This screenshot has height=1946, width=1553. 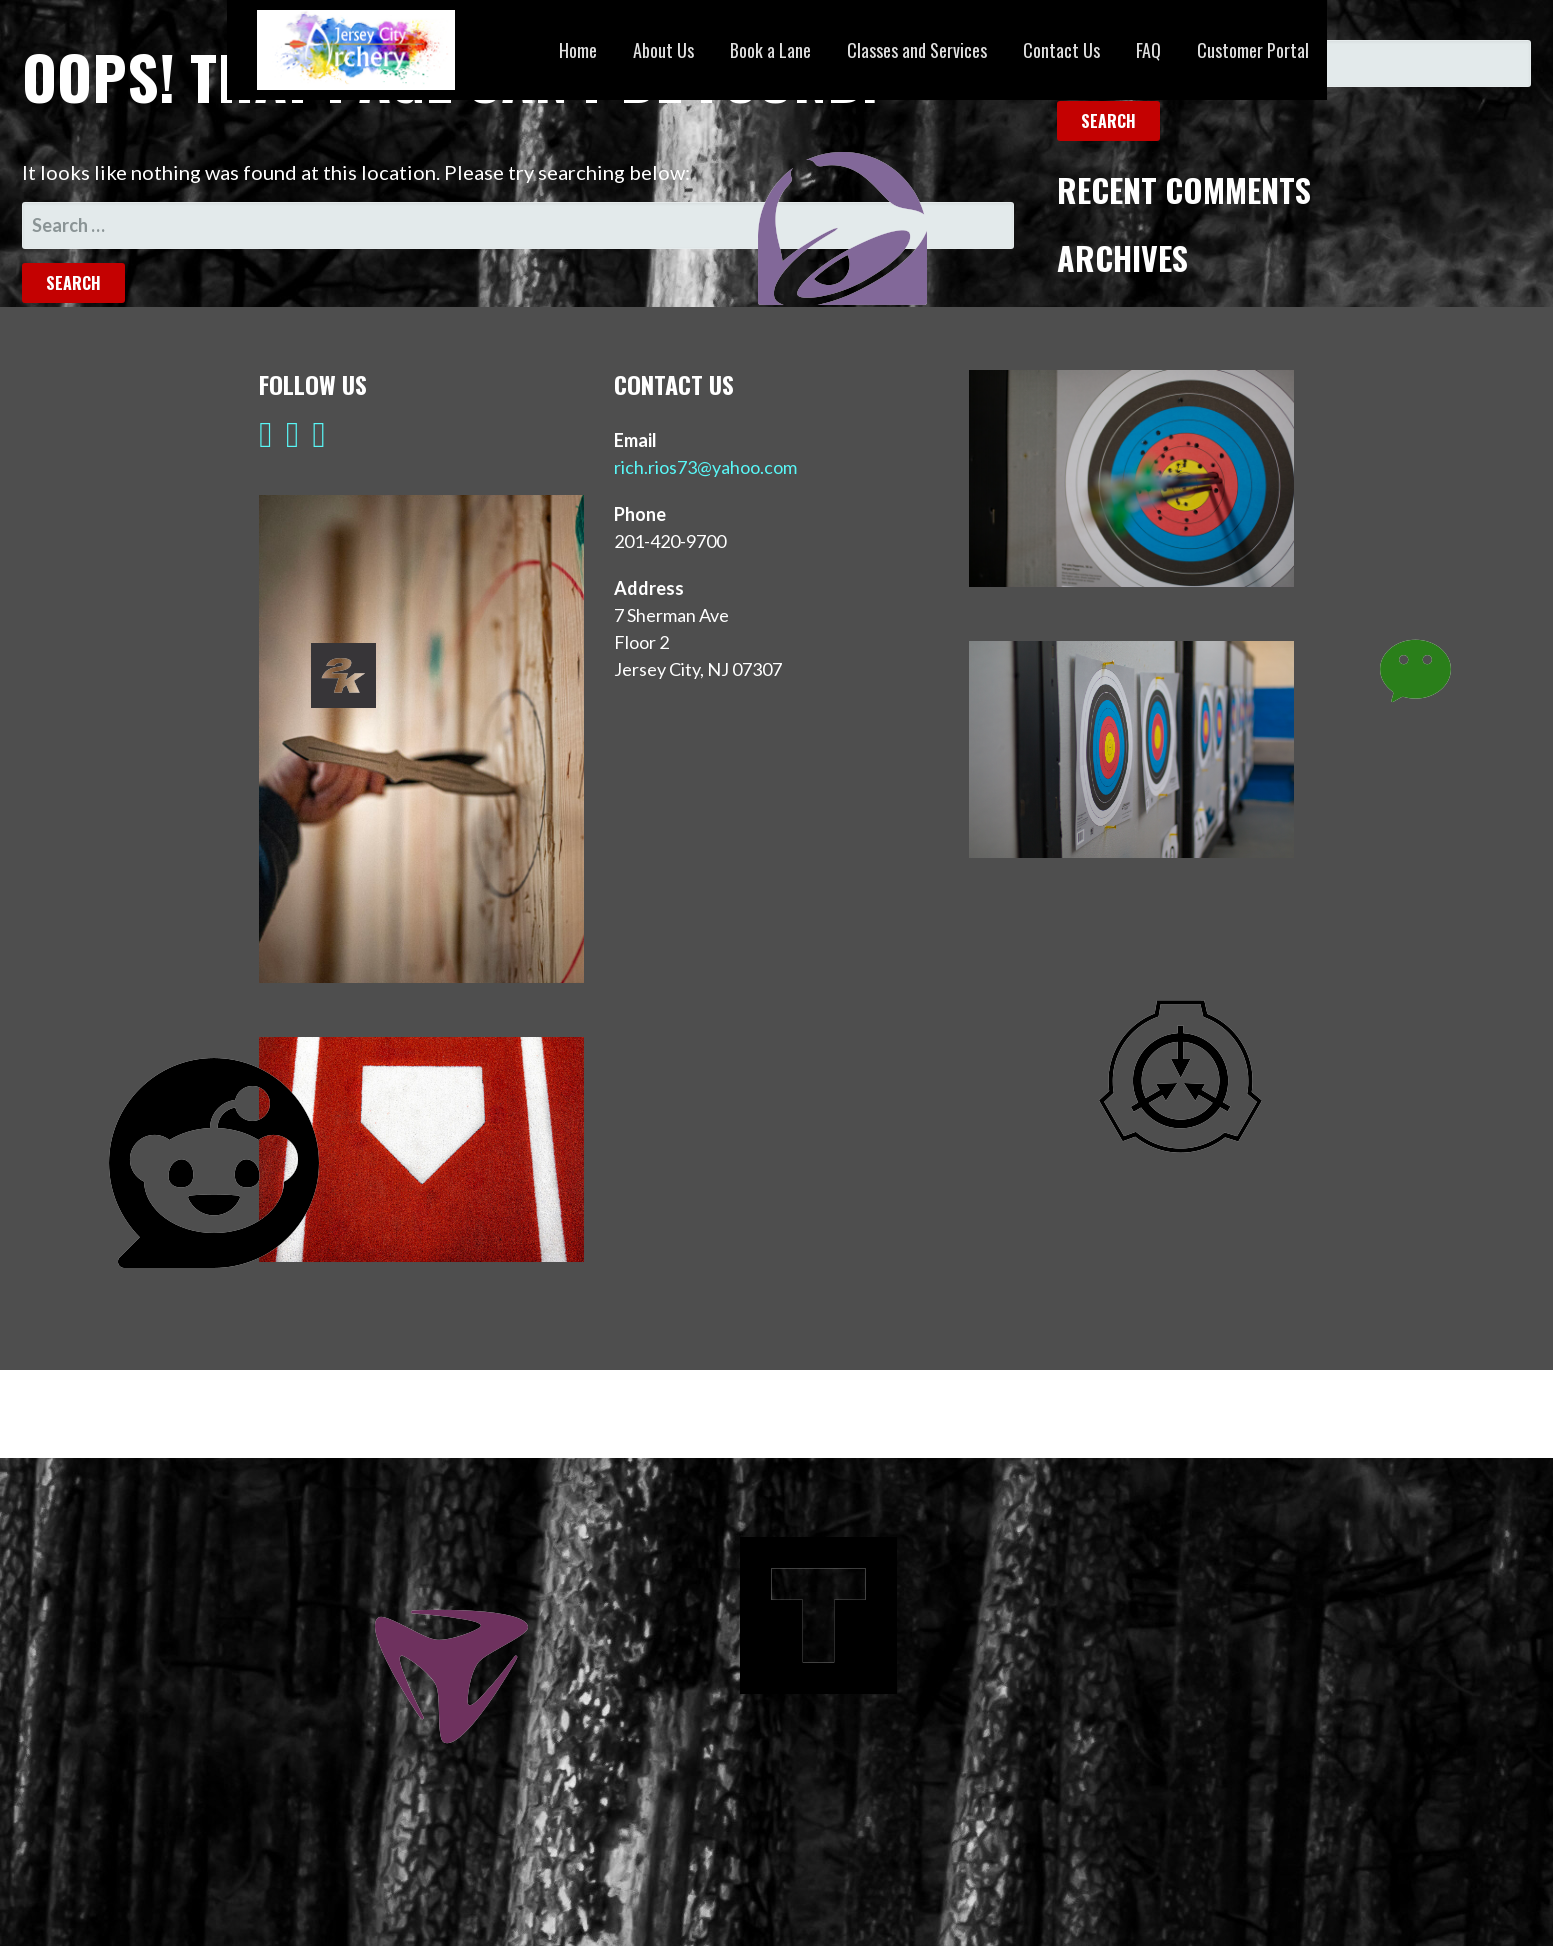 I want to click on open the TV Time app, so click(x=818, y=1615).